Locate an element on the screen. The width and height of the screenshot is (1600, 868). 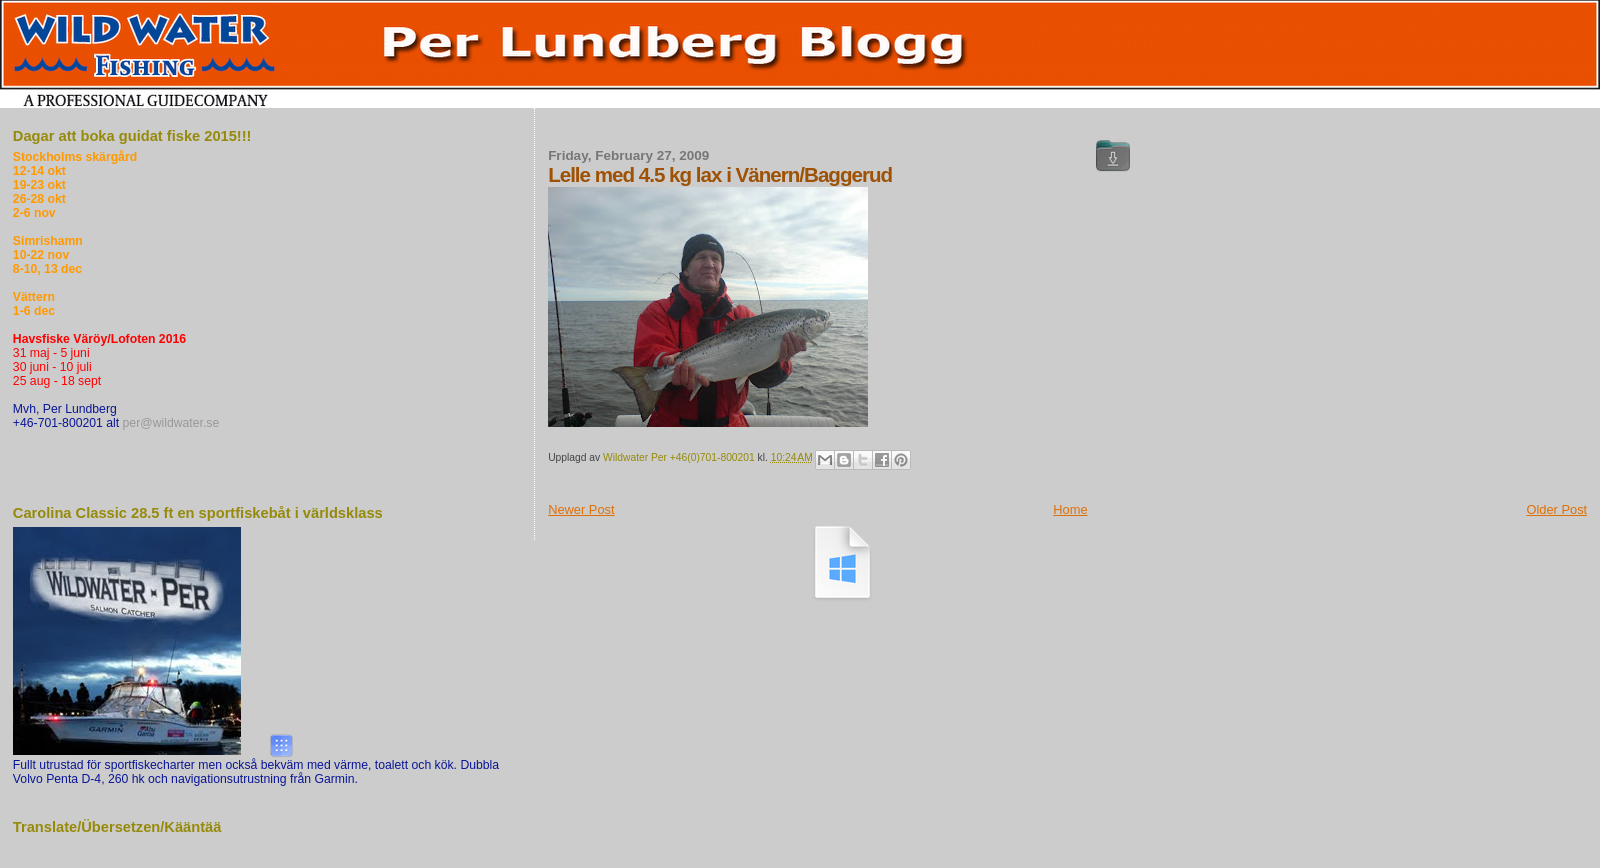
open your downloads folder is located at coordinates (1113, 155).